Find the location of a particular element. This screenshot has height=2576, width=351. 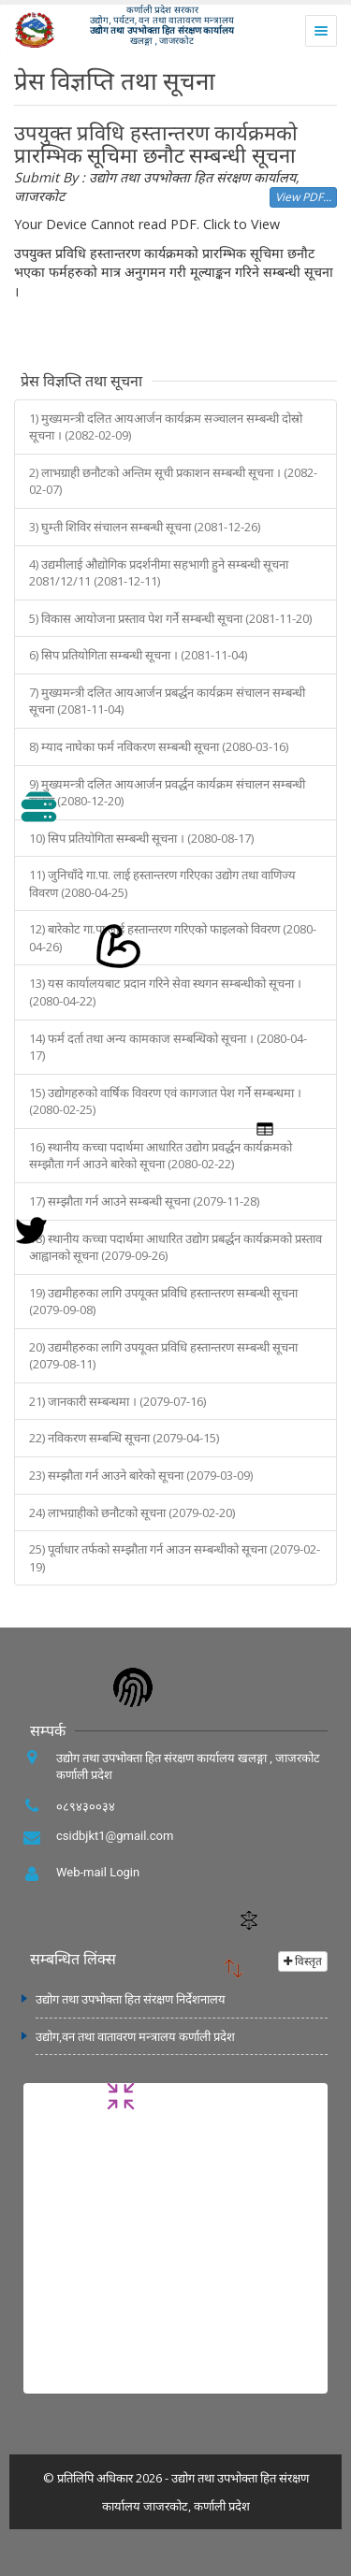

expand all collapsed sections is located at coordinates (249, 1920).